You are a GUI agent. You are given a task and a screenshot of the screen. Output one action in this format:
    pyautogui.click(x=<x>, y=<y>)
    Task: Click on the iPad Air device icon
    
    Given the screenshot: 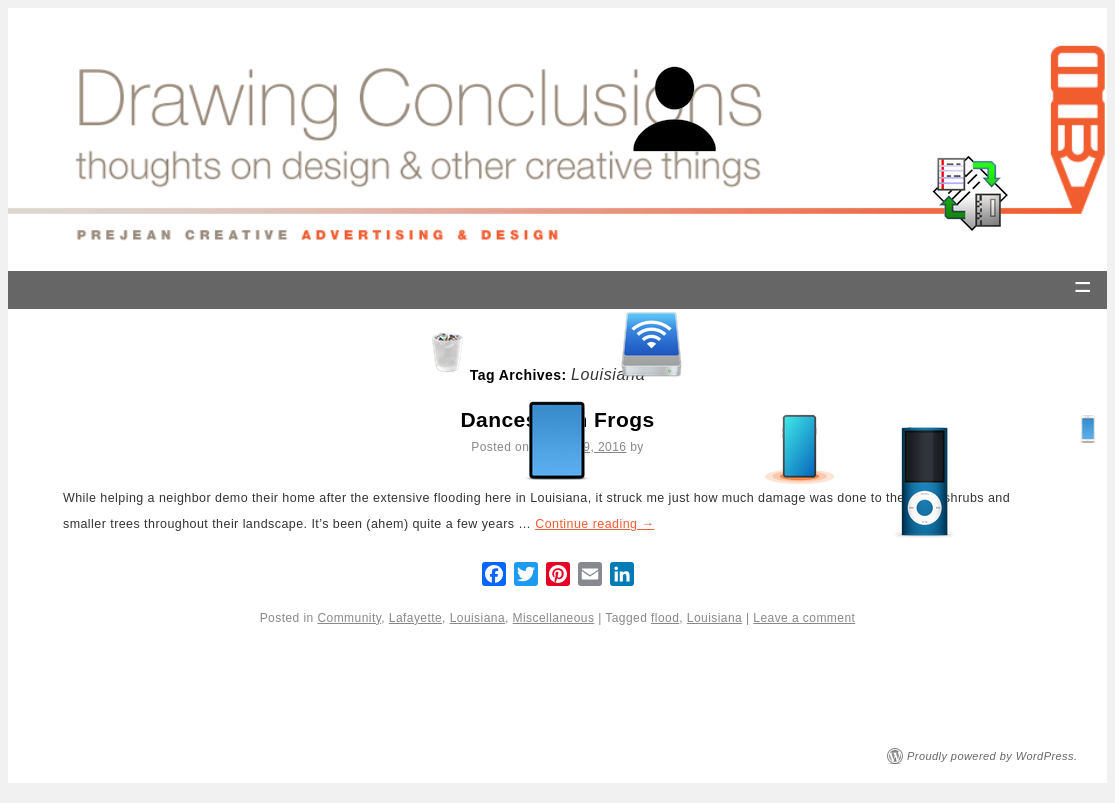 What is the action you would take?
    pyautogui.click(x=557, y=441)
    